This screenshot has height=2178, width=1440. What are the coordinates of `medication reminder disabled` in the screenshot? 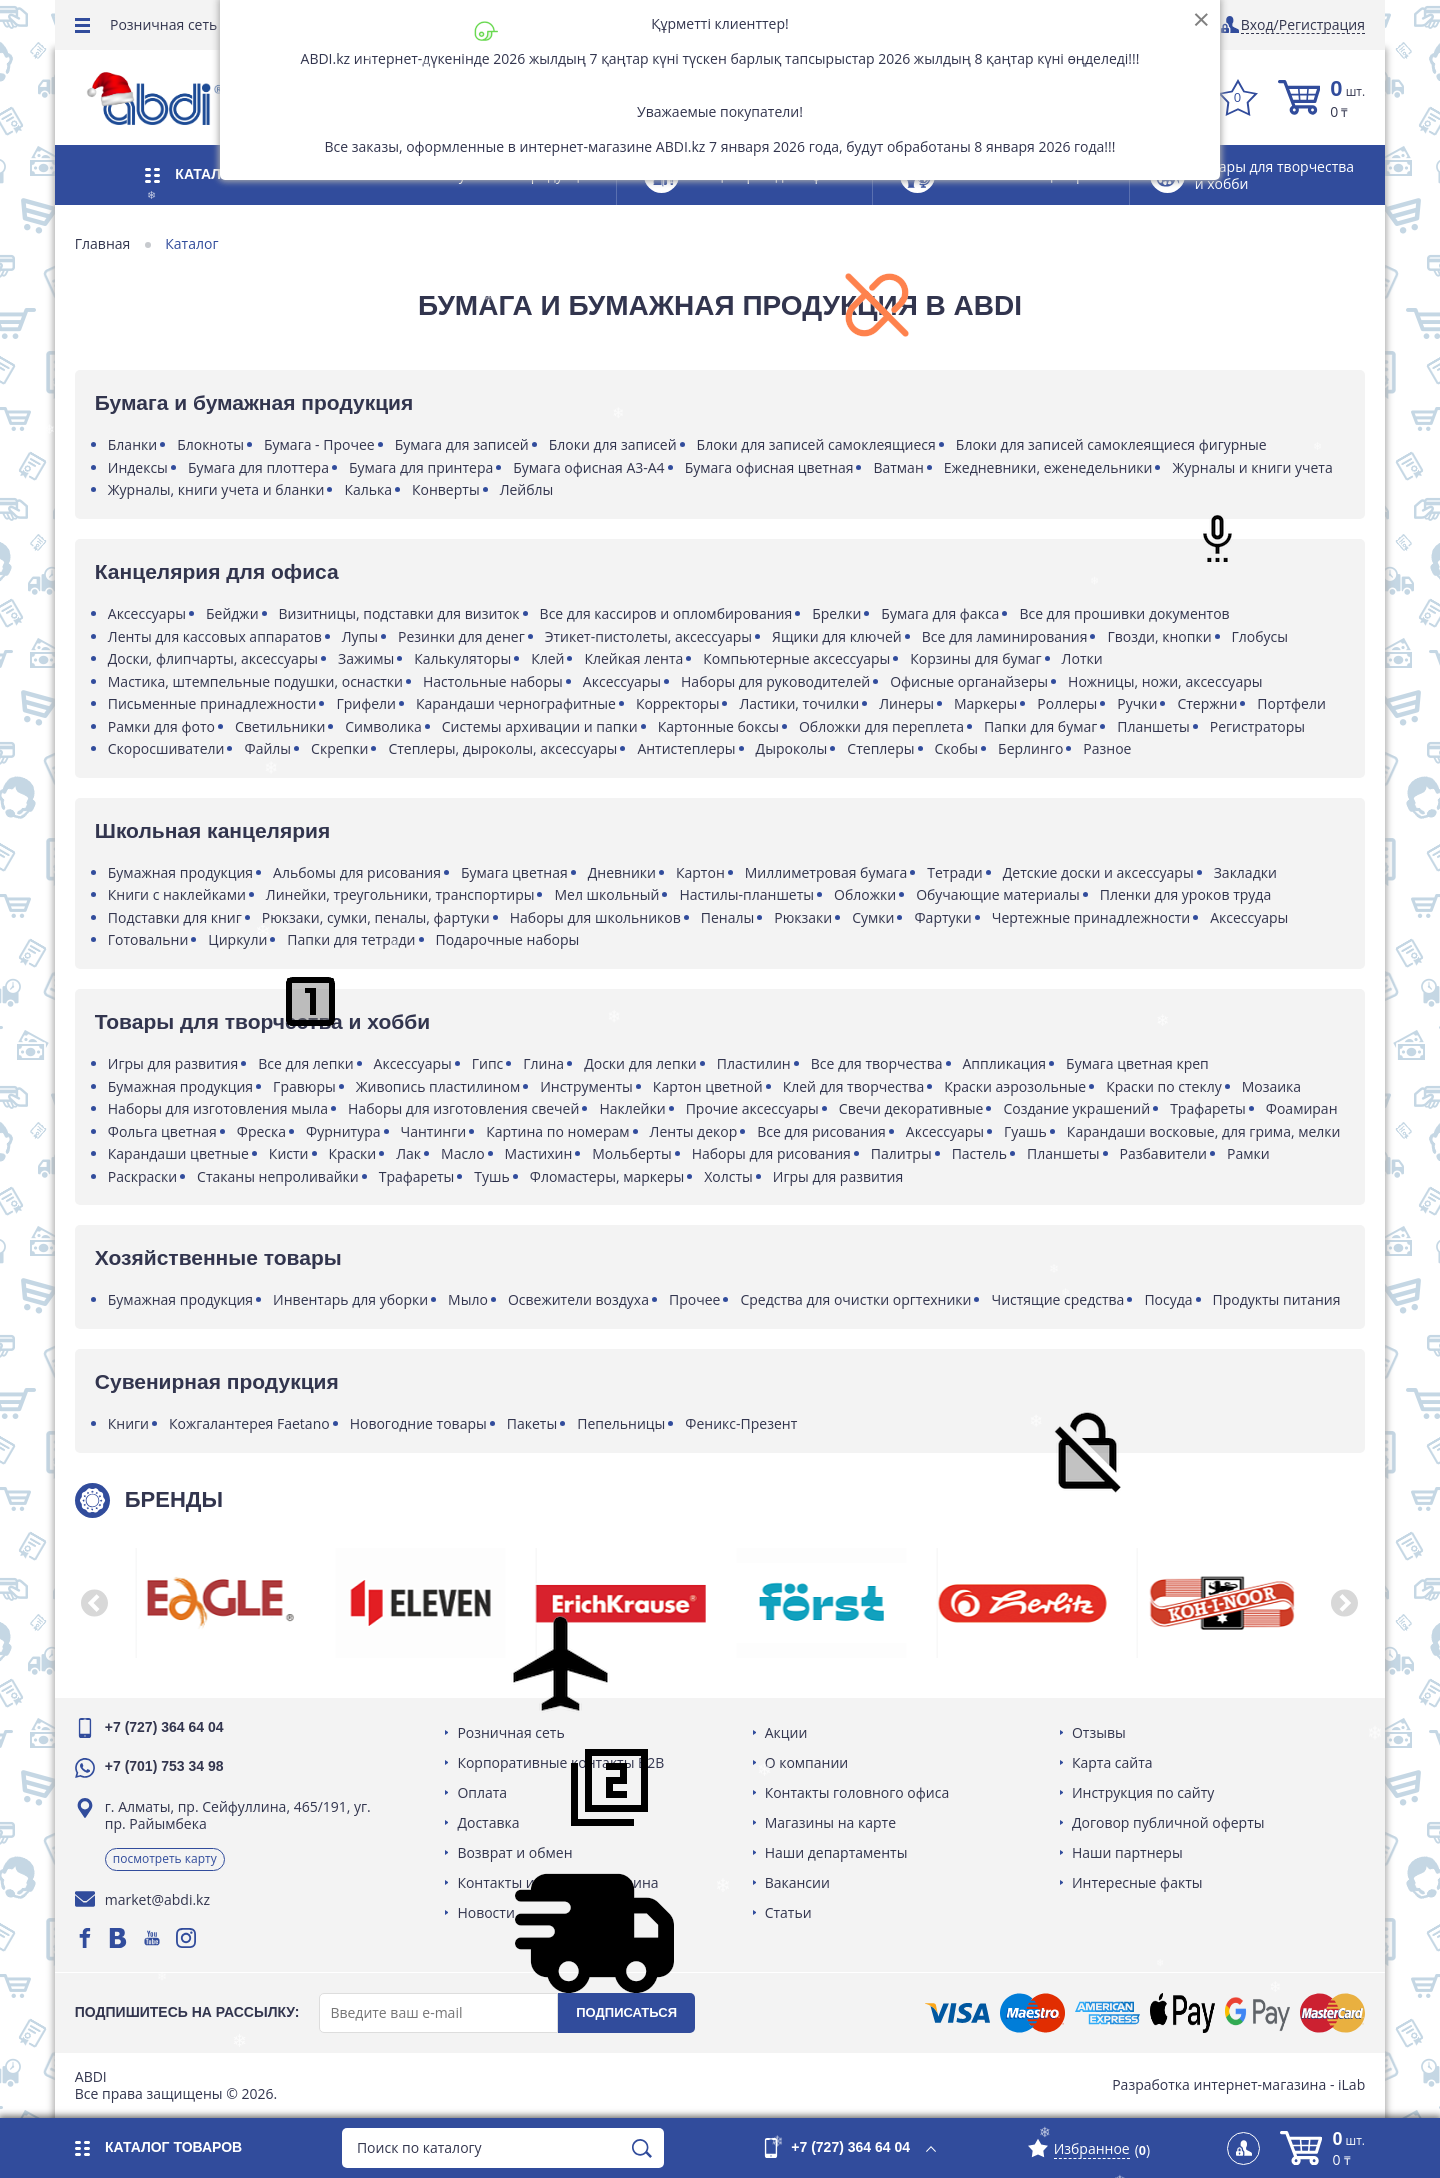 It's located at (877, 305).